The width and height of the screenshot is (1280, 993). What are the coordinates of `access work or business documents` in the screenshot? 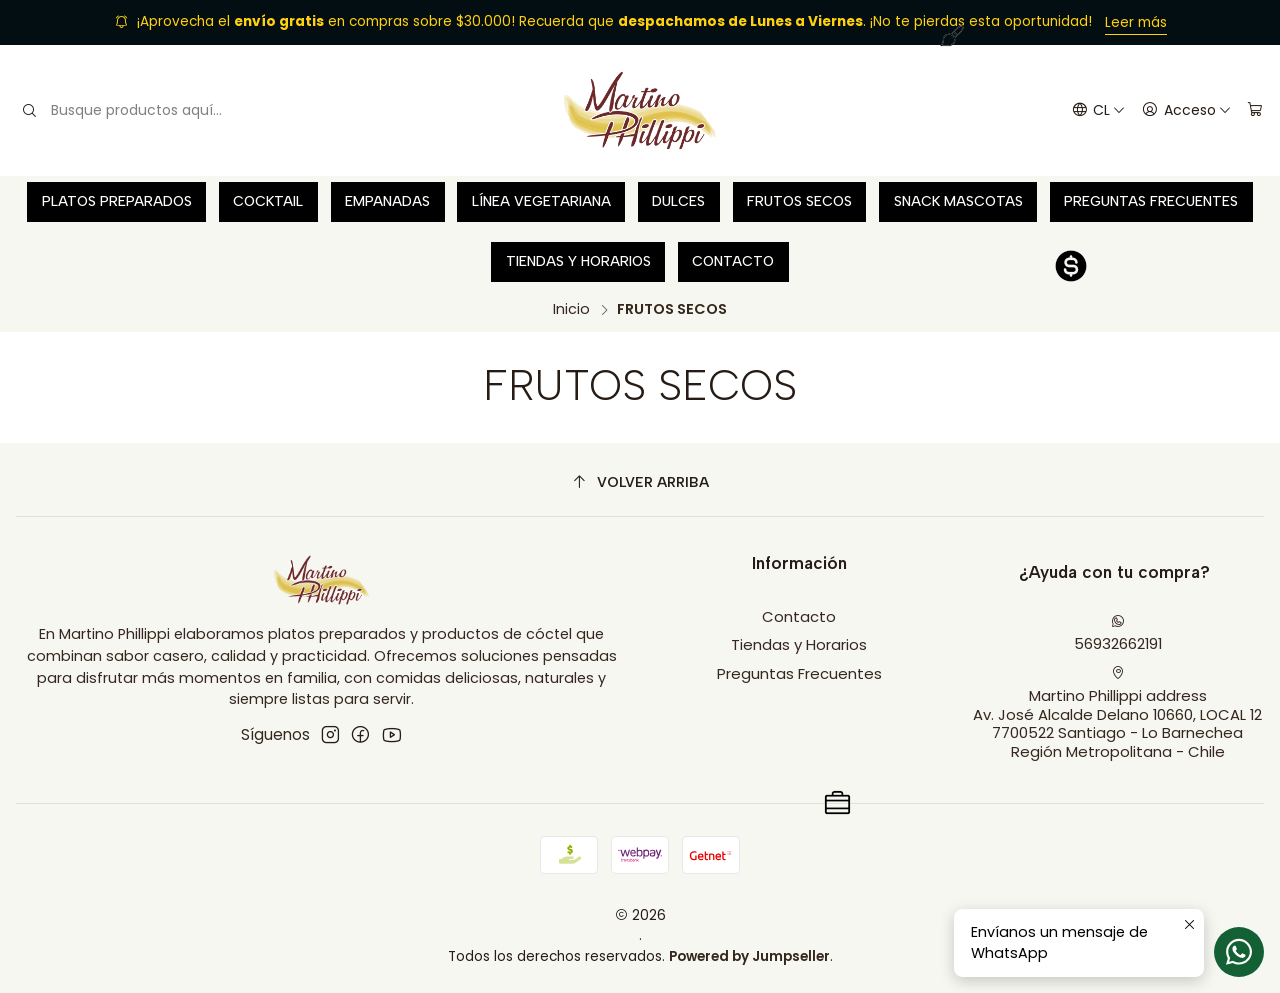 It's located at (837, 803).